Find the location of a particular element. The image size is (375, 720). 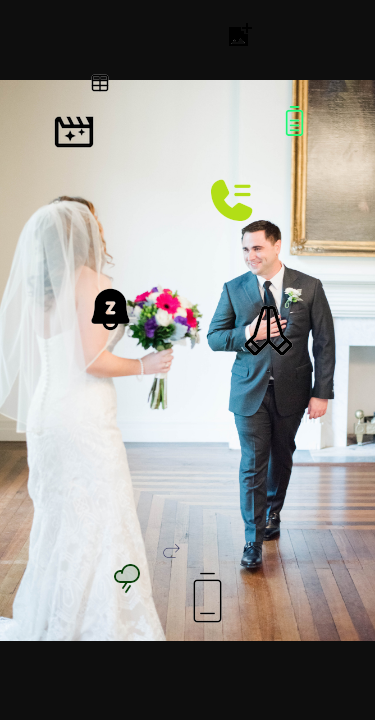

indicates high battery level is located at coordinates (294, 121).